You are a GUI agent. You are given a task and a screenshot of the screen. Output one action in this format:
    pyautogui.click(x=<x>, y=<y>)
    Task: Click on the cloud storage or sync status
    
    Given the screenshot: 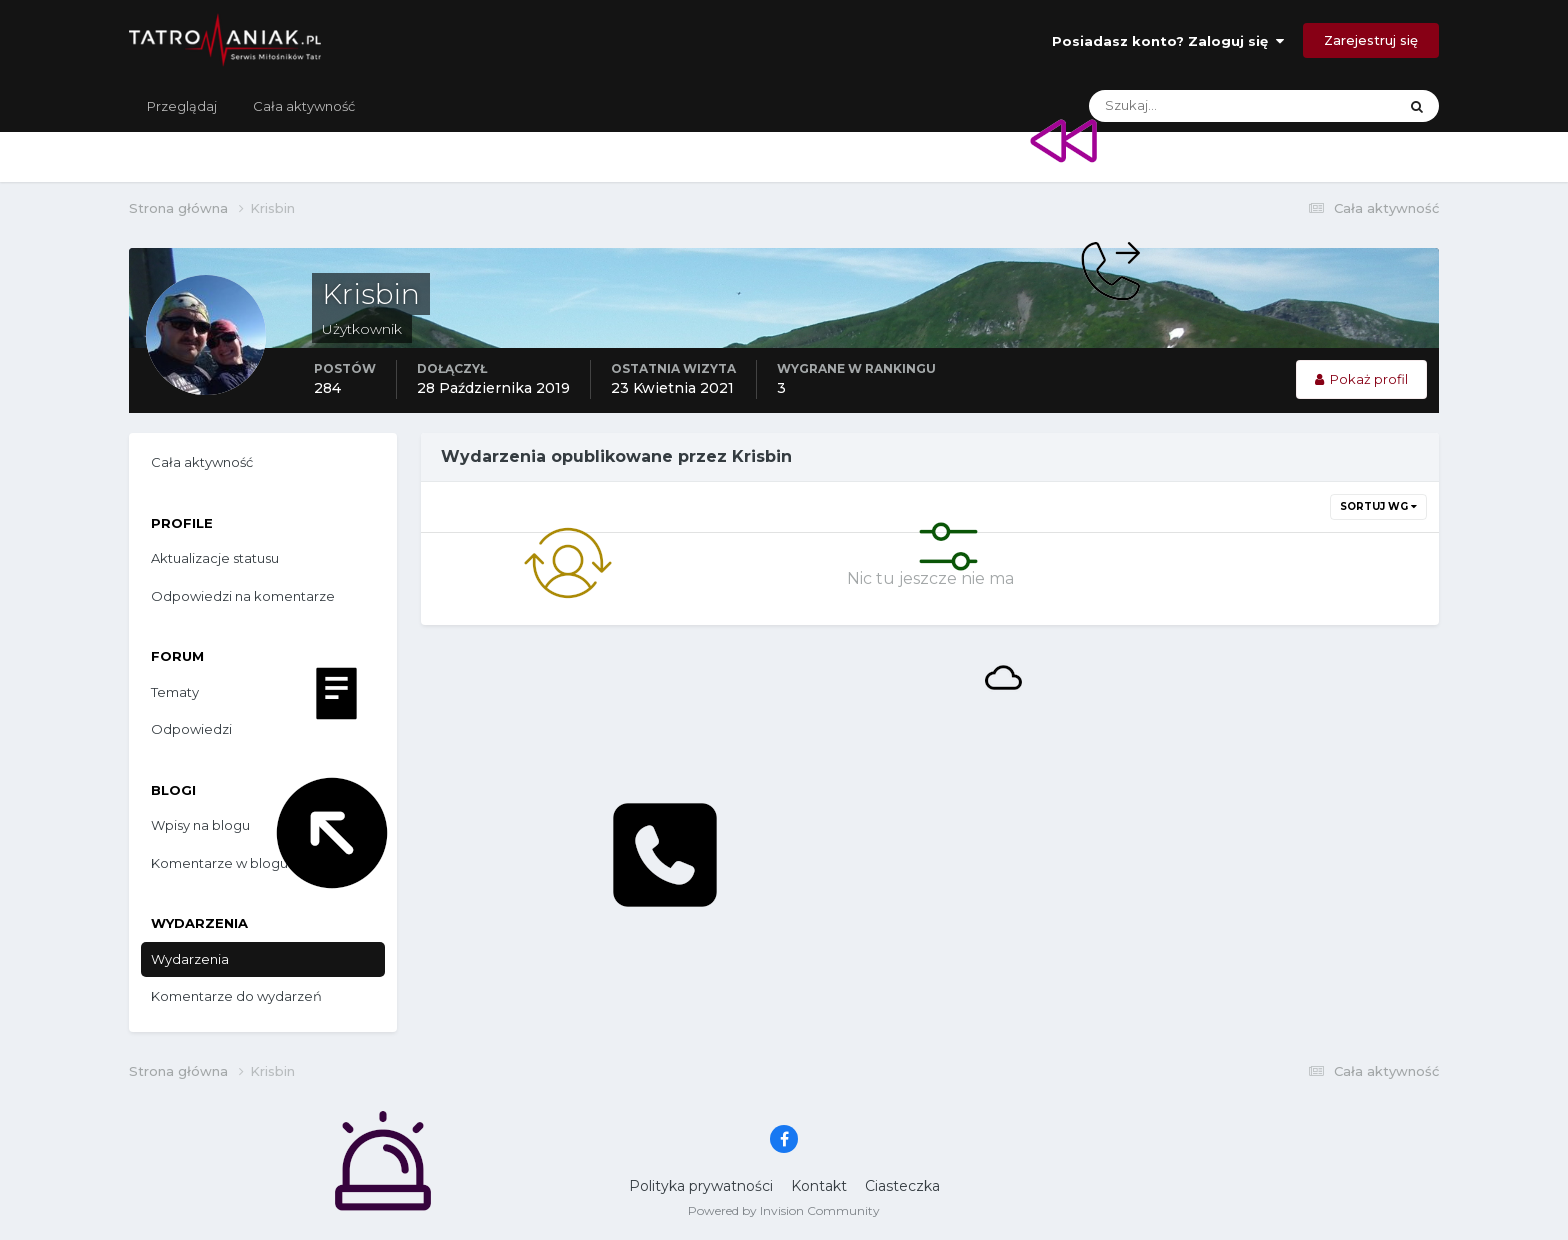 What is the action you would take?
    pyautogui.click(x=1003, y=677)
    